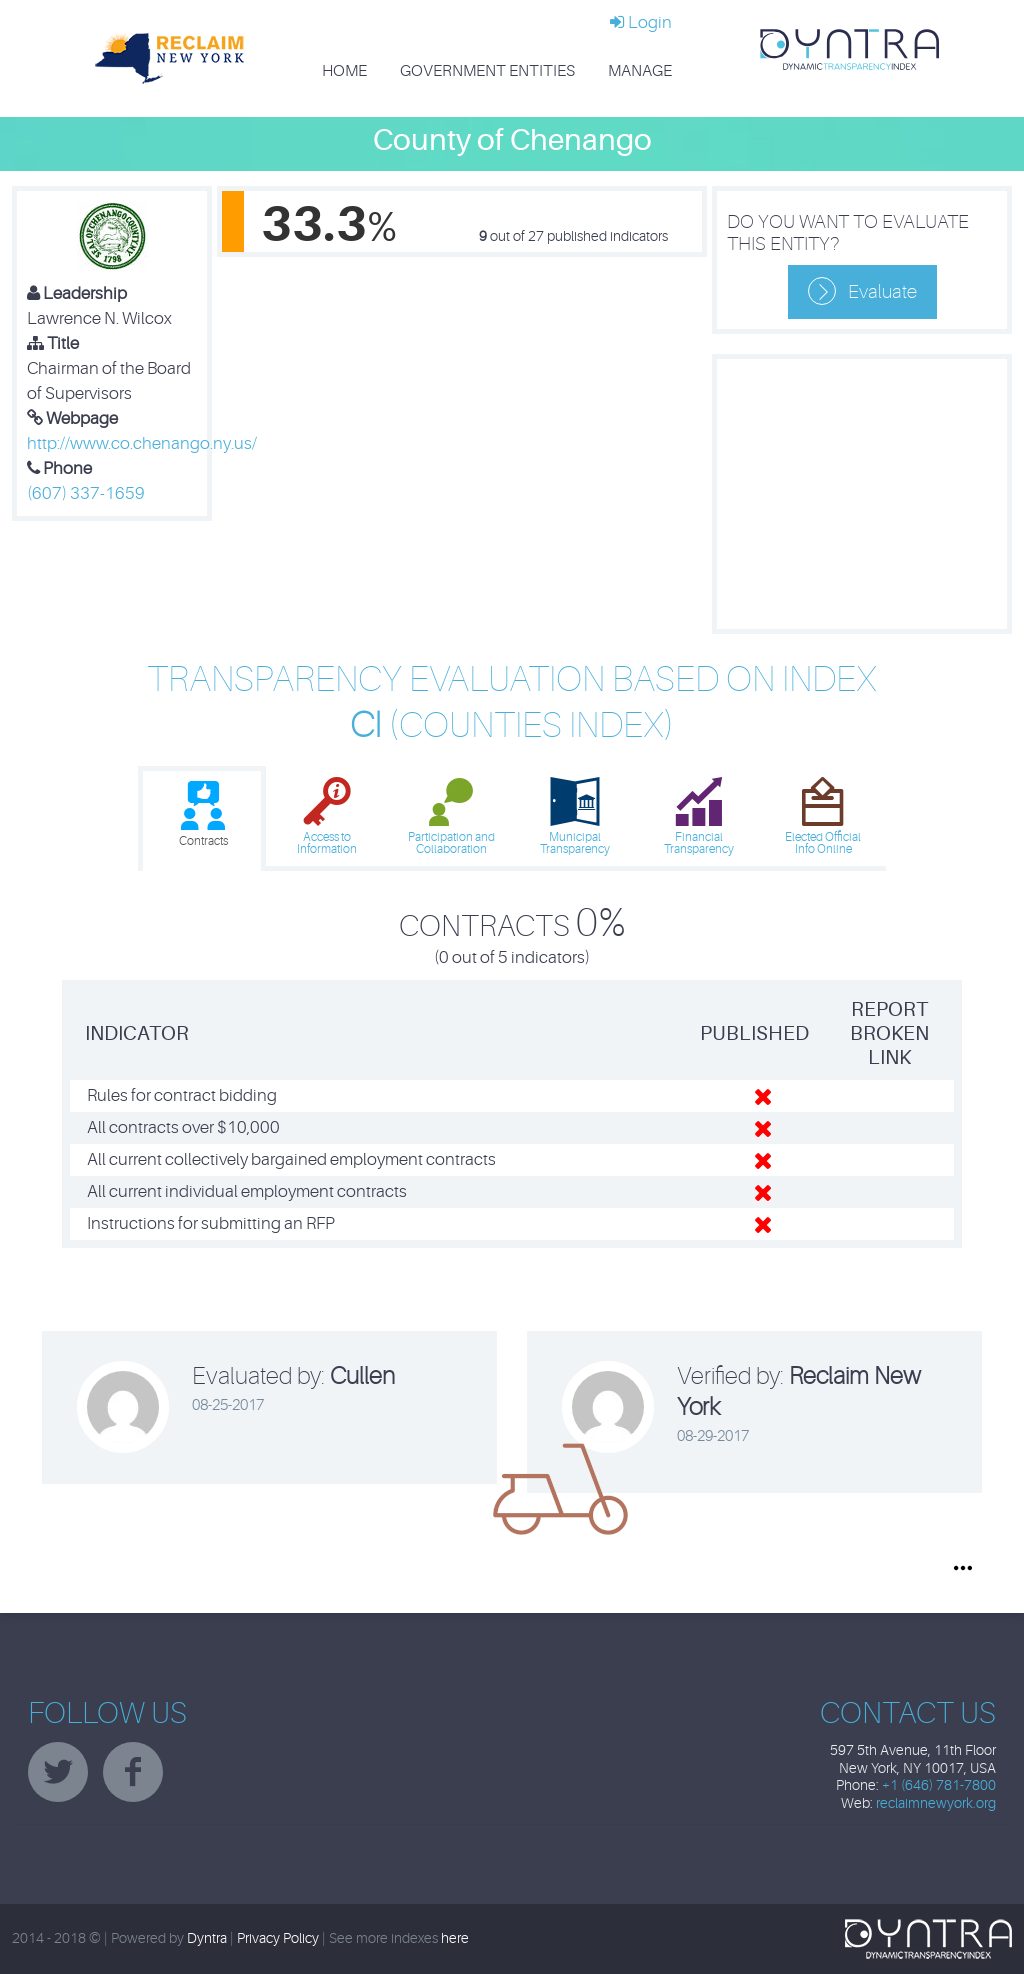 The height and width of the screenshot is (1974, 1024). Describe the element at coordinates (963, 1568) in the screenshot. I see `access more options or actions` at that location.